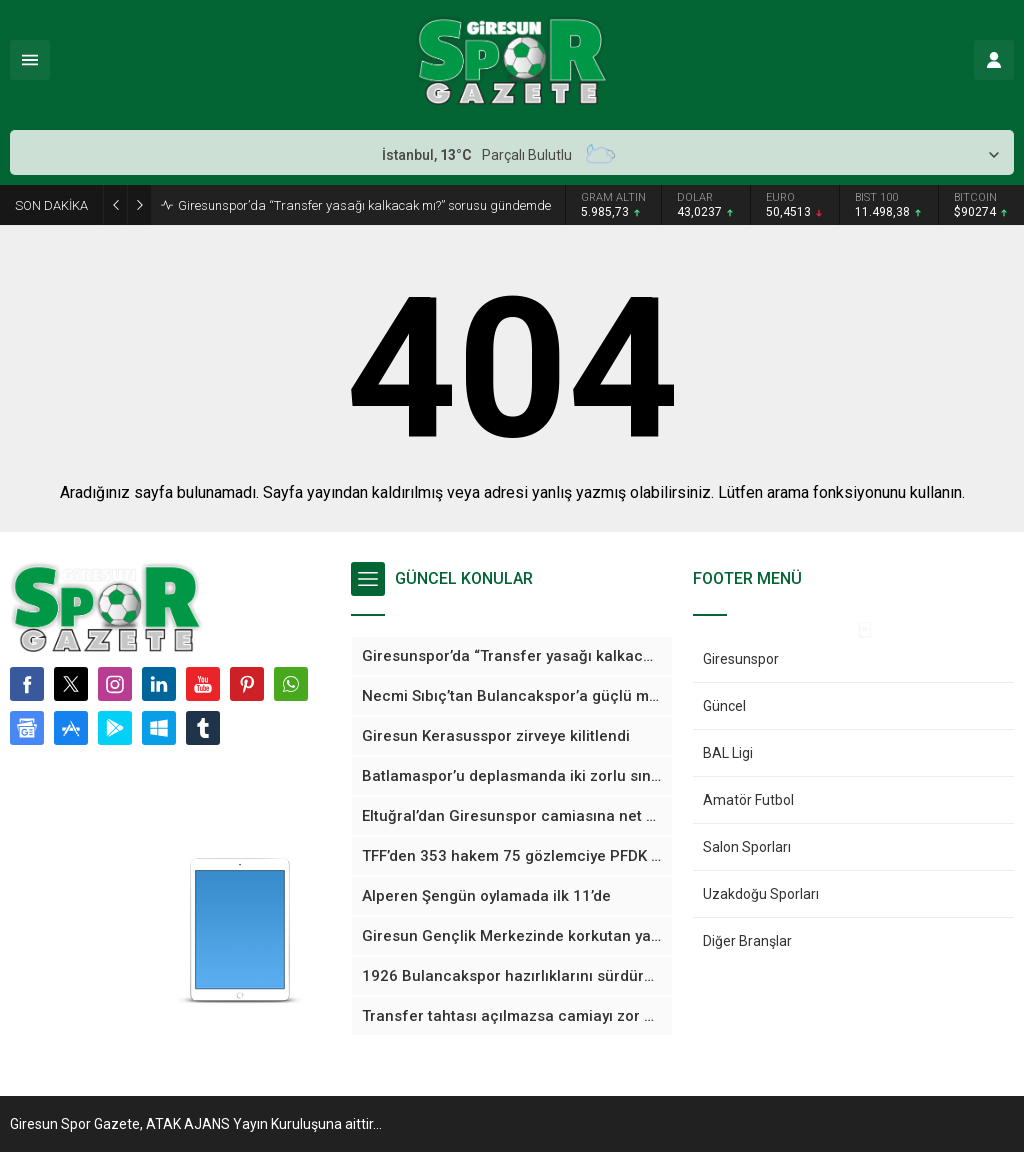 This screenshot has width=1024, height=1152. What do you see at coordinates (865, 630) in the screenshot?
I see `indicates storage quota or disk space limit` at bounding box center [865, 630].